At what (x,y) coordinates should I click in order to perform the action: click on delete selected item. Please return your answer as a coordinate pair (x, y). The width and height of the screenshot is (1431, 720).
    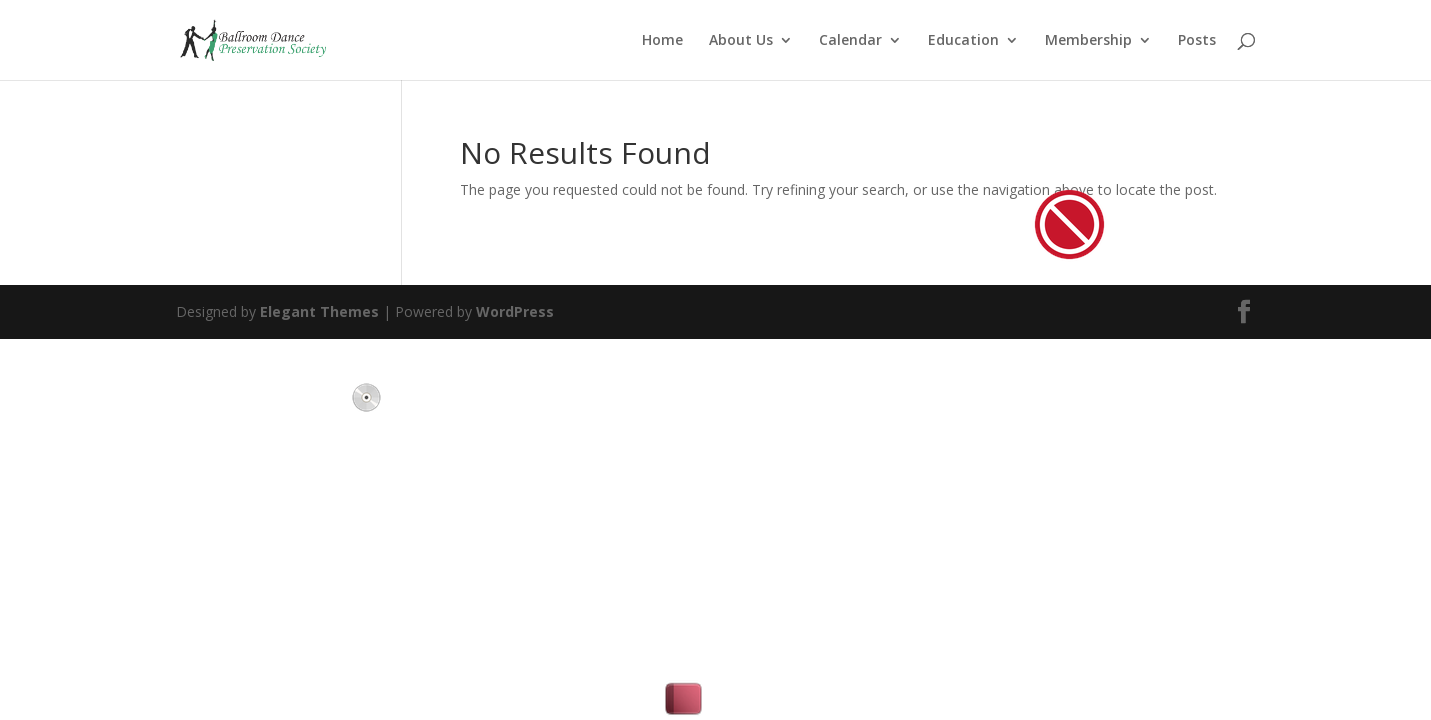
    Looking at the image, I should click on (1069, 224).